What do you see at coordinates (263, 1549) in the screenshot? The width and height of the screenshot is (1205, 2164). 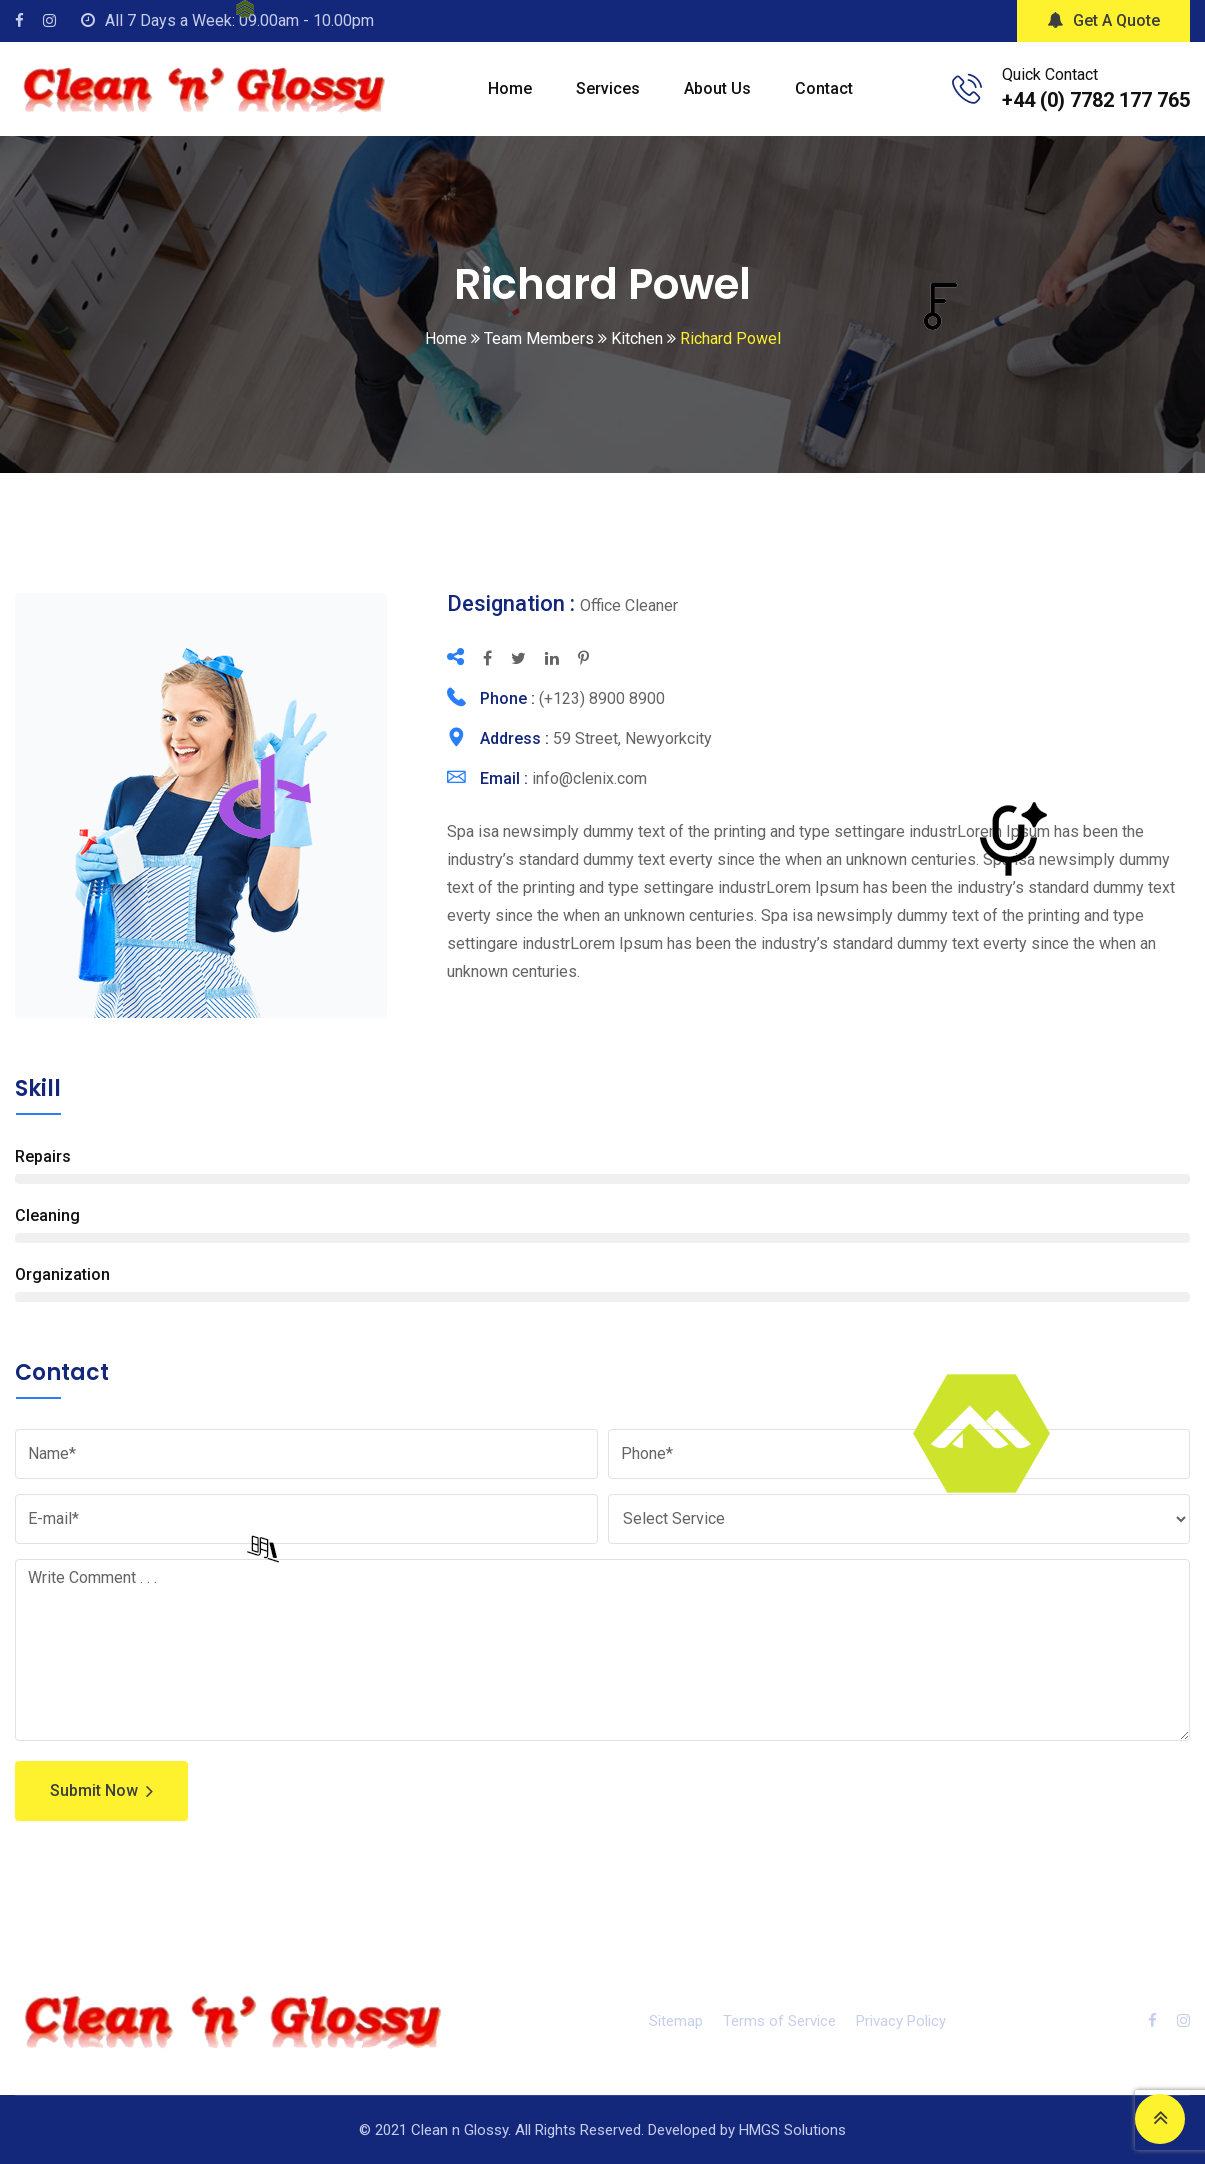 I see `open the Kenmei manga tracking app` at bounding box center [263, 1549].